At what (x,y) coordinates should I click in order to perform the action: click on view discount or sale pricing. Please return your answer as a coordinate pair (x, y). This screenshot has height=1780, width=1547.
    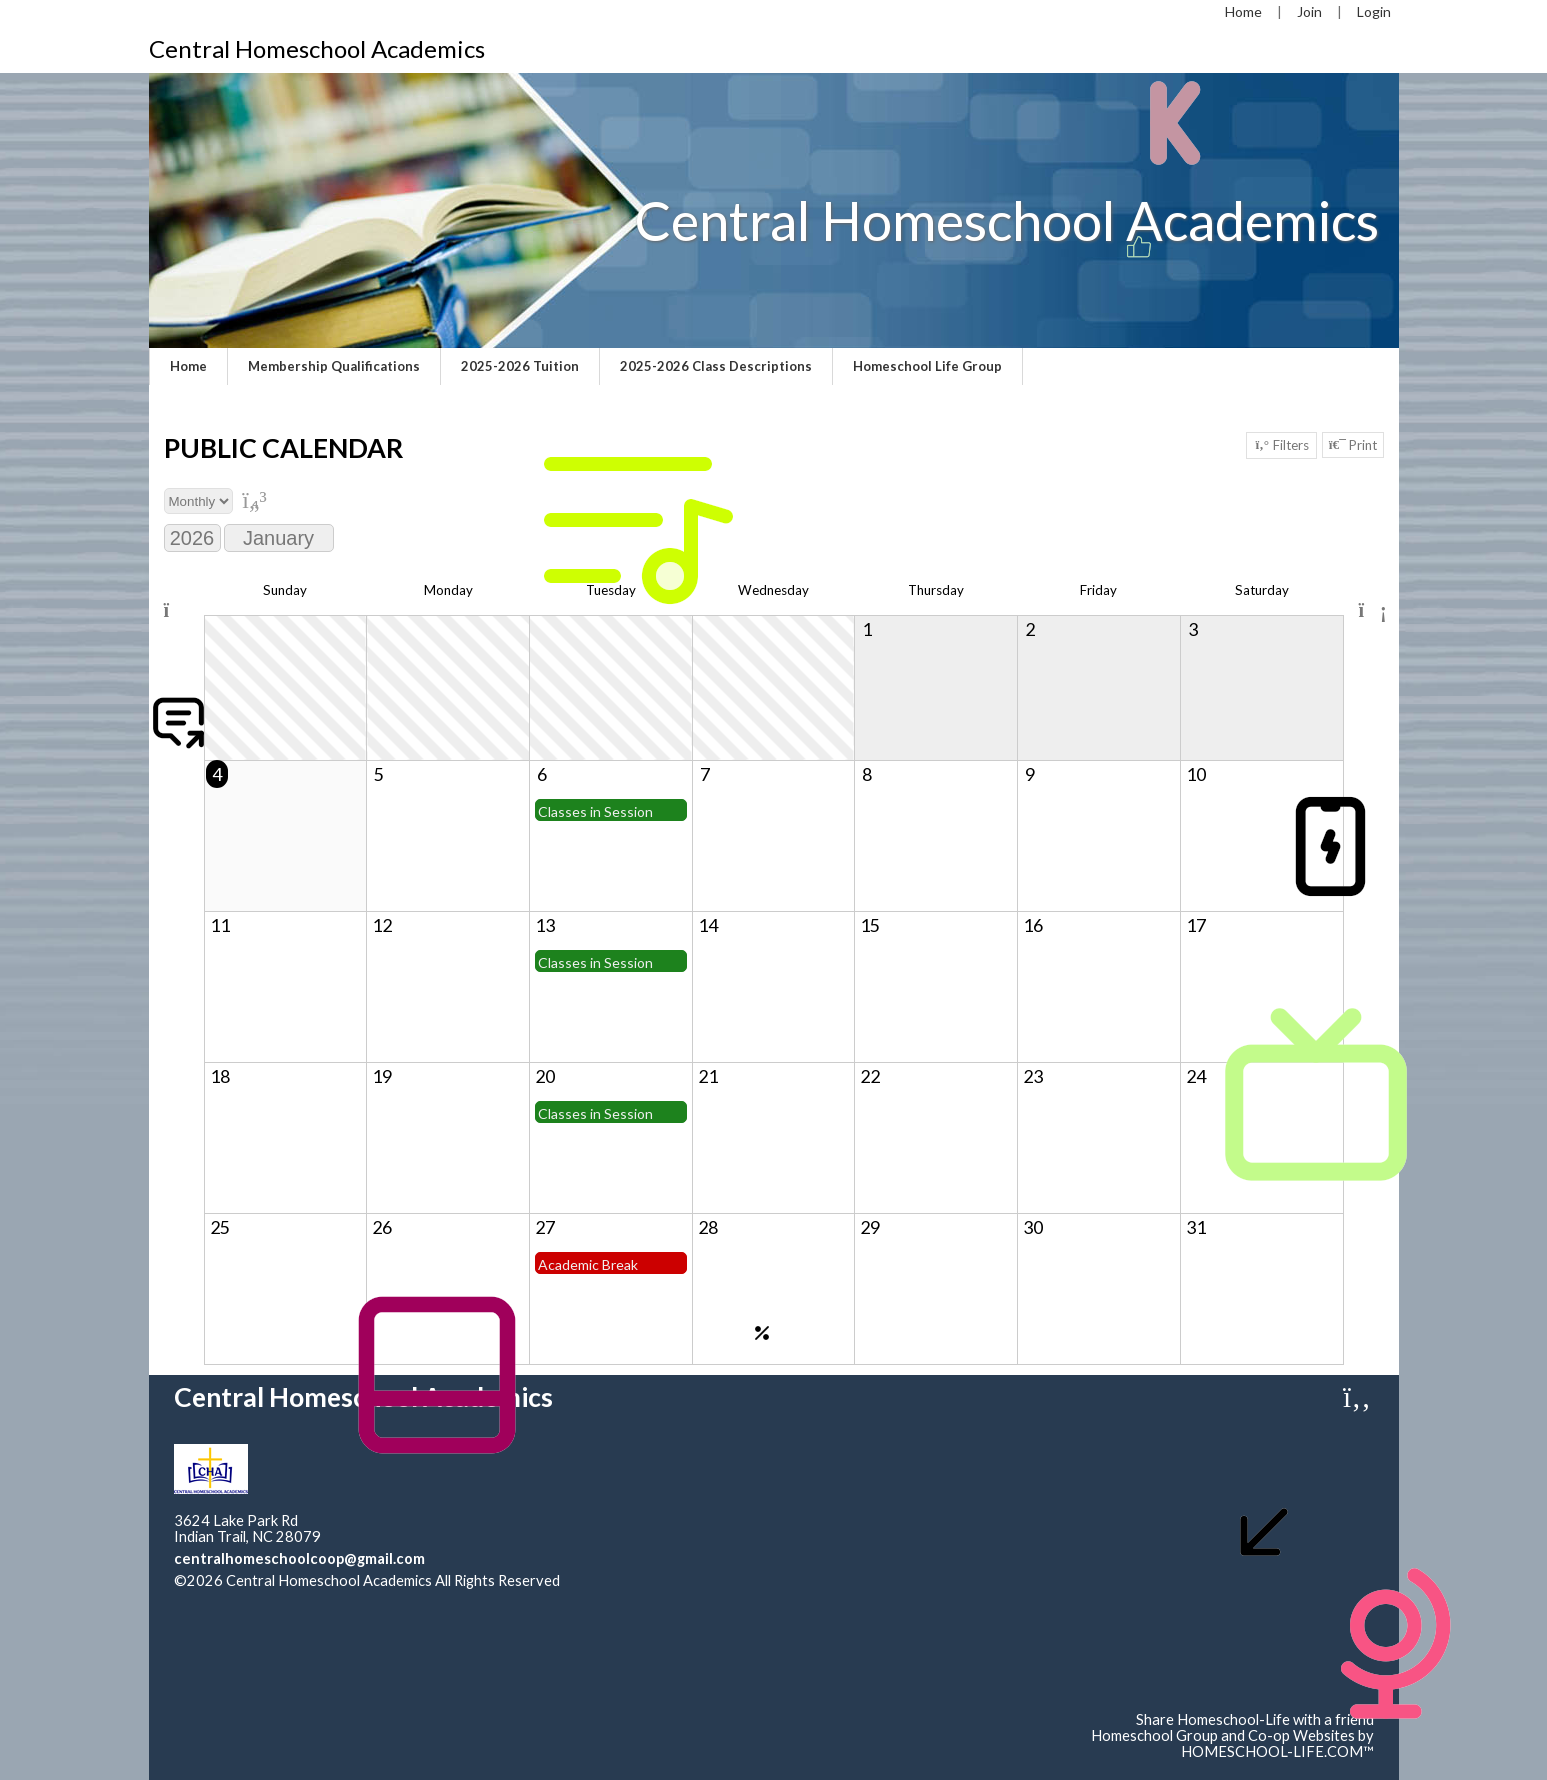
    Looking at the image, I should click on (762, 1333).